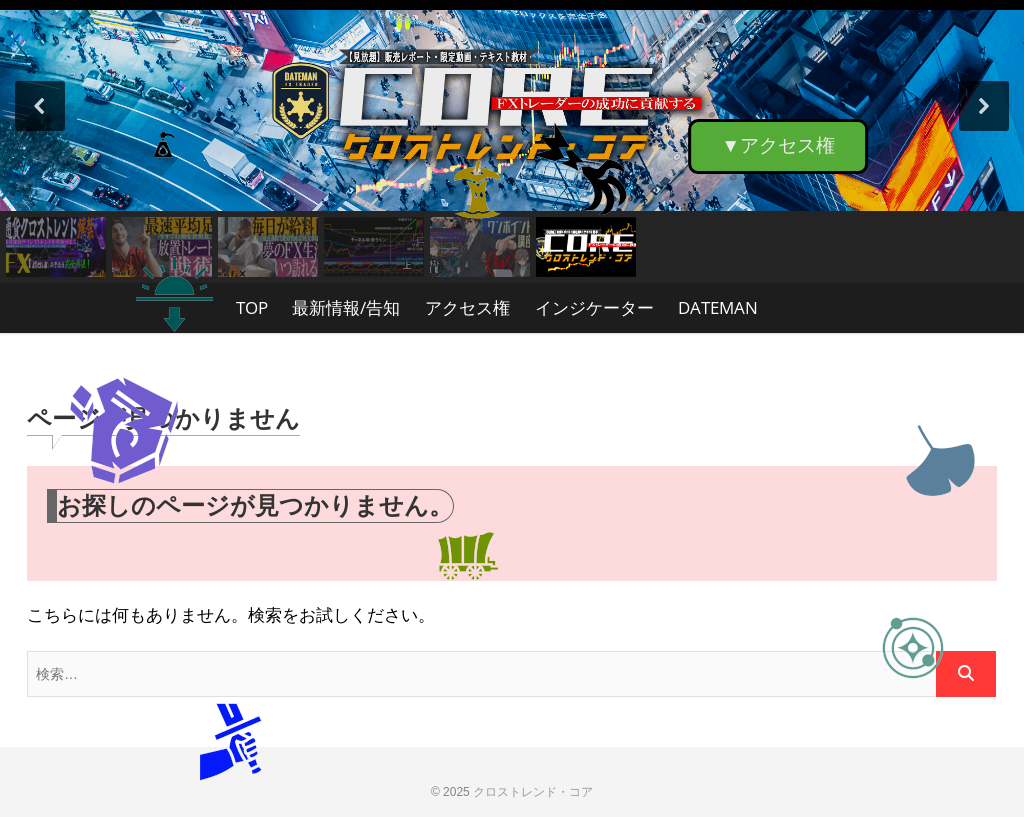  Describe the element at coordinates (468, 550) in the screenshot. I see `access western or frontier-themed game content` at that location.